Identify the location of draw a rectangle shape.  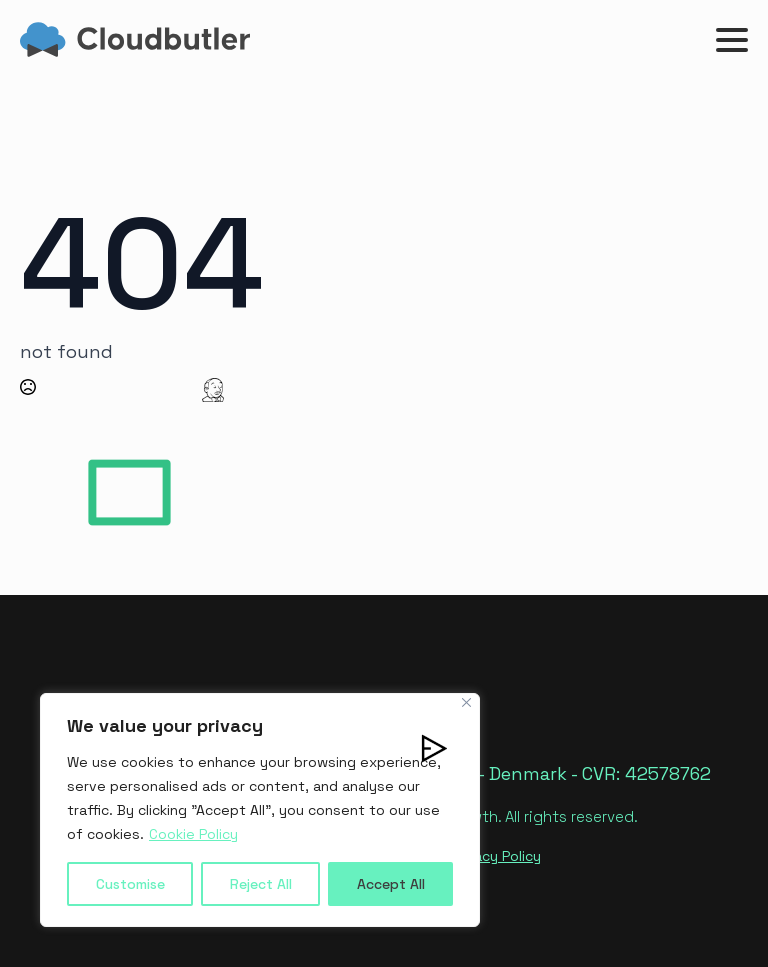
(129, 492).